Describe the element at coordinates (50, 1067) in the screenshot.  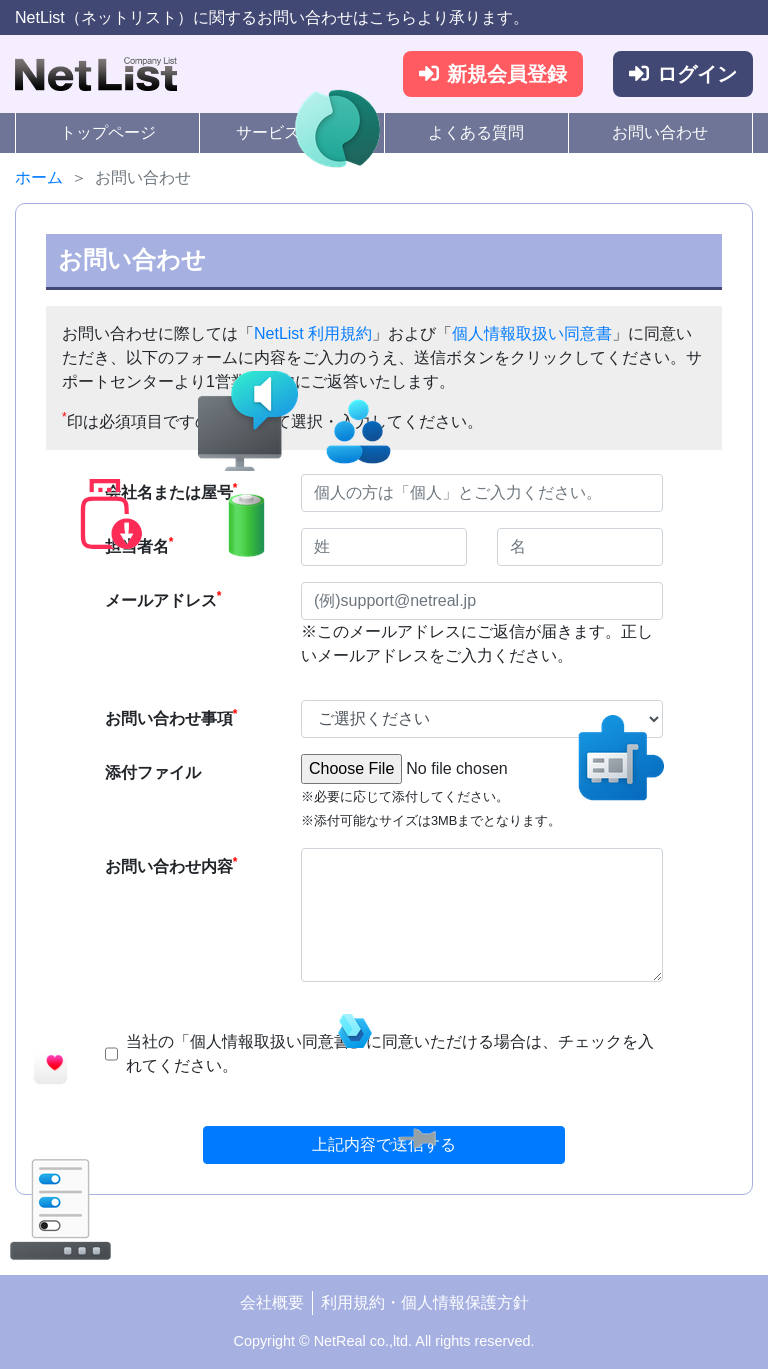
I see `open the Health app` at that location.